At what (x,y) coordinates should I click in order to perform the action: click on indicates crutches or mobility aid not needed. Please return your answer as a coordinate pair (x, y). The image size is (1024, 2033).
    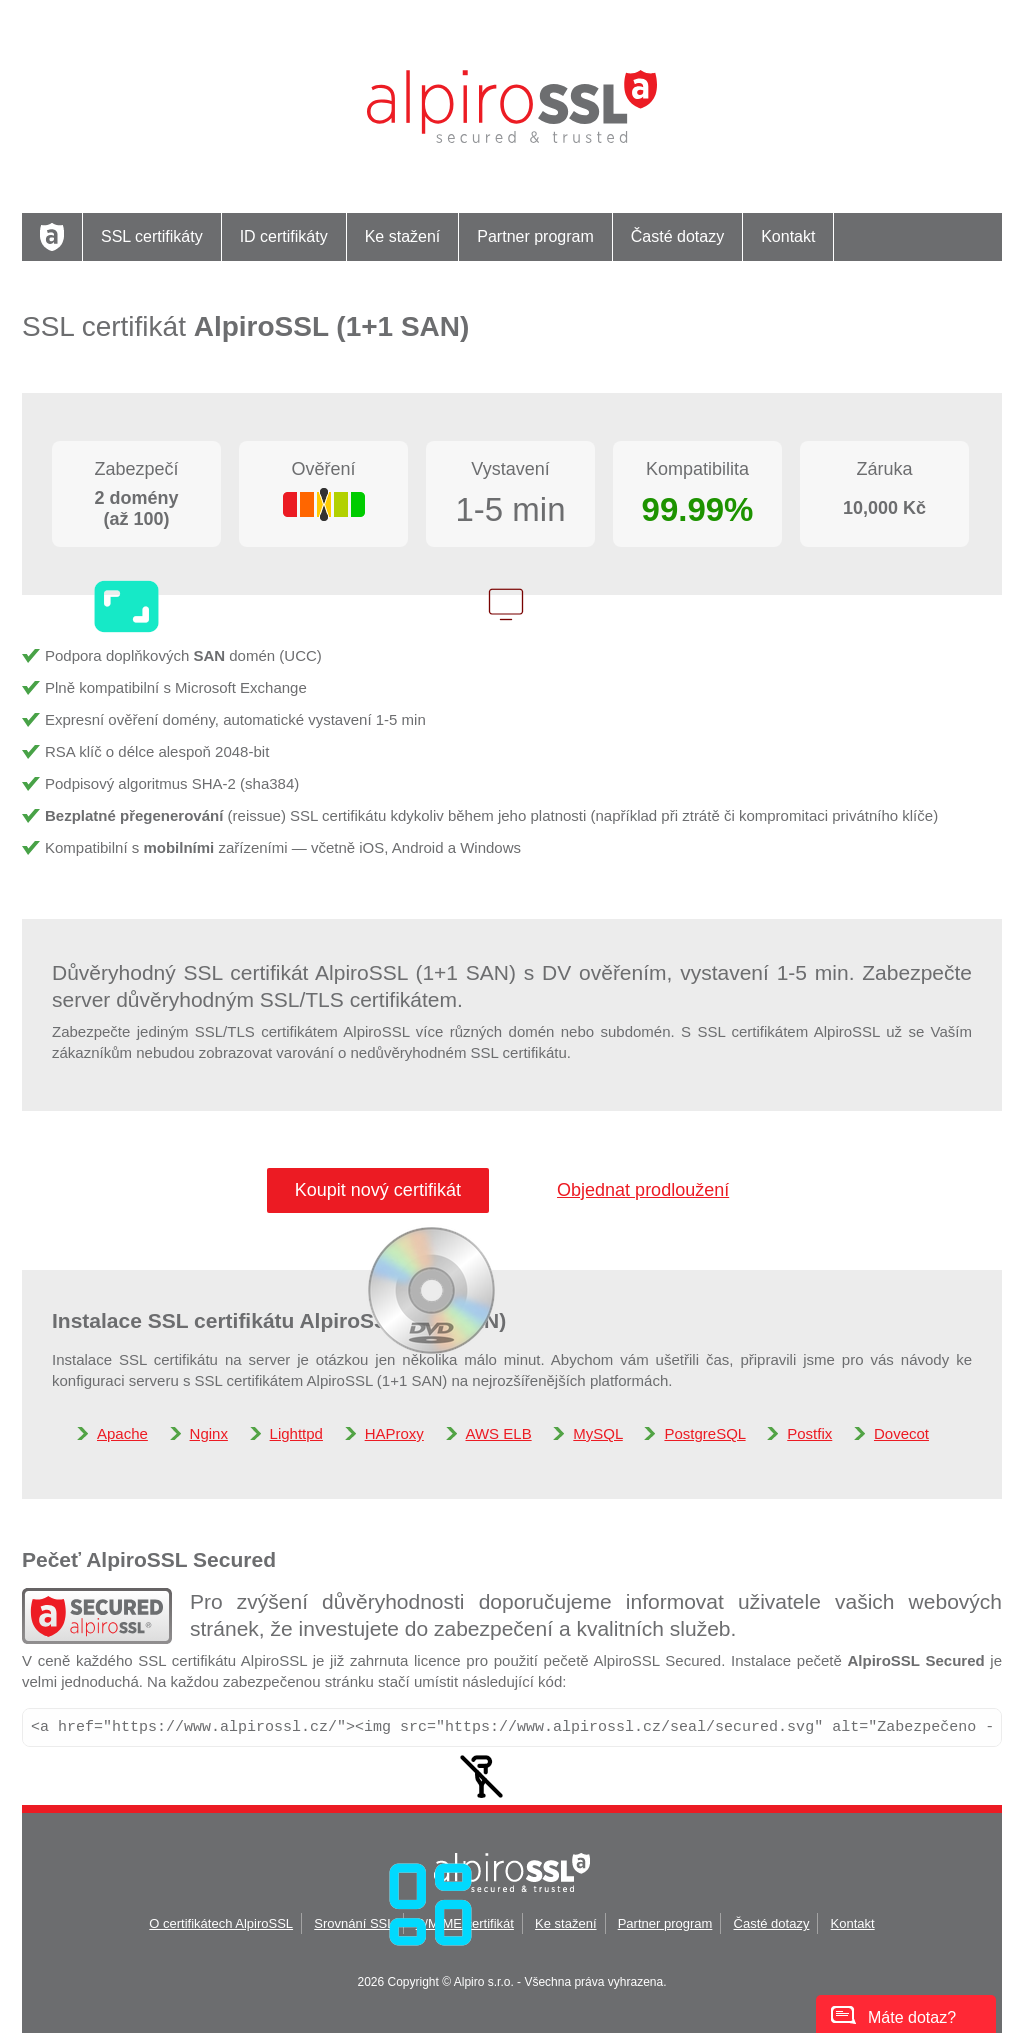
    Looking at the image, I should click on (481, 1776).